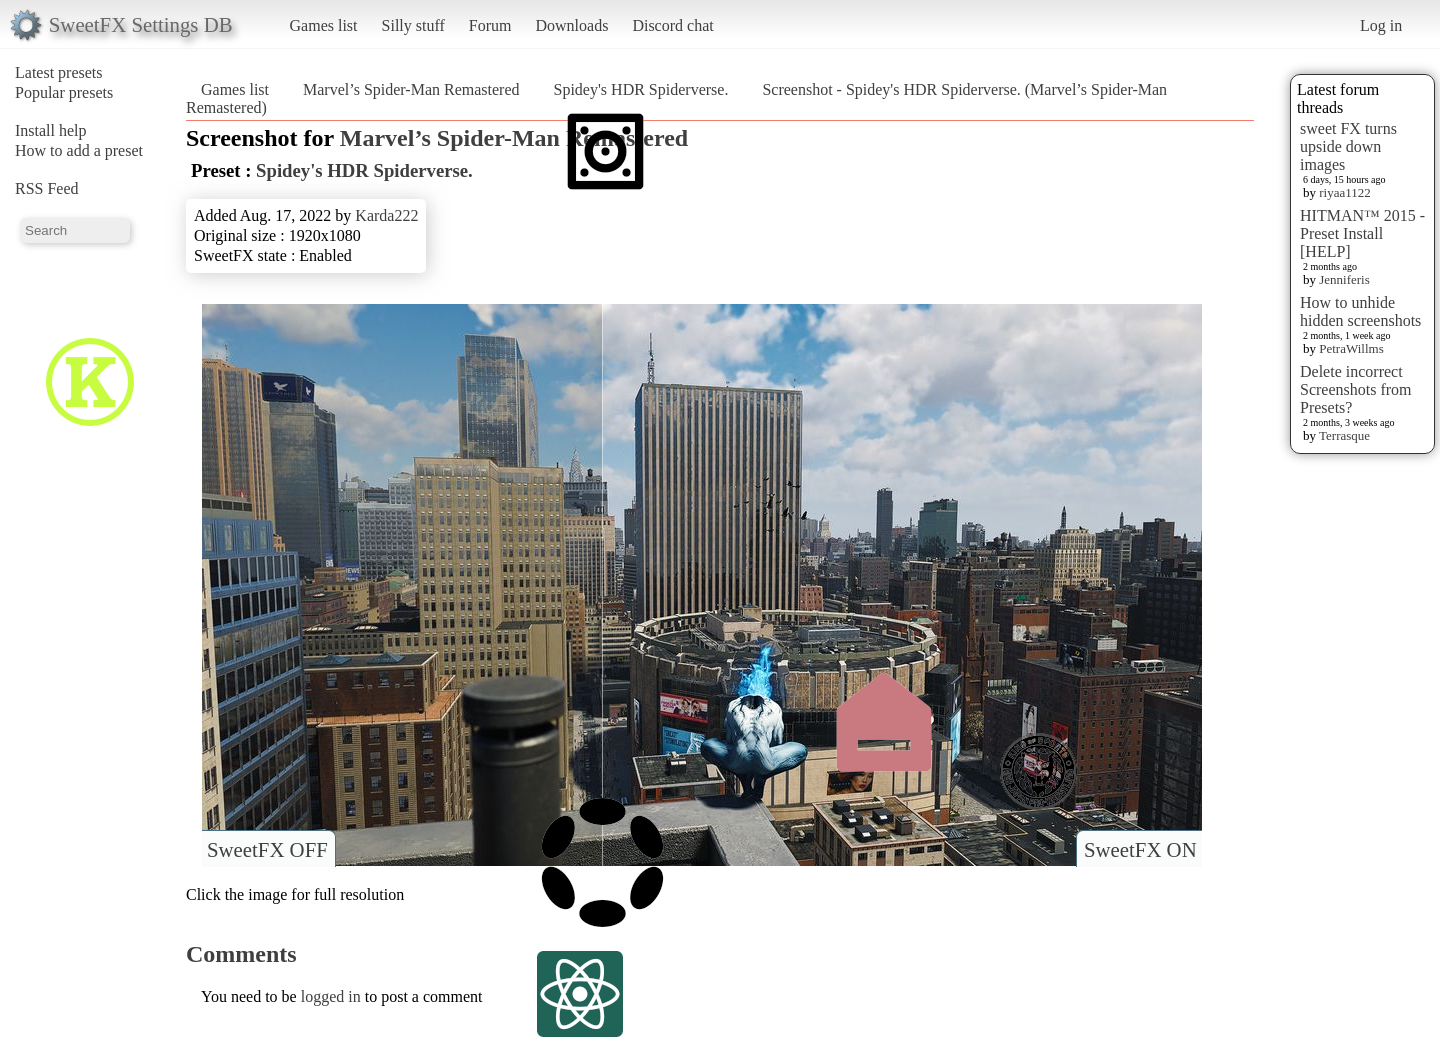 Image resolution: width=1440 pixels, height=1058 pixels. Describe the element at coordinates (602, 862) in the screenshot. I see `polkadot cryptocurrency or blockchain platform logo` at that location.